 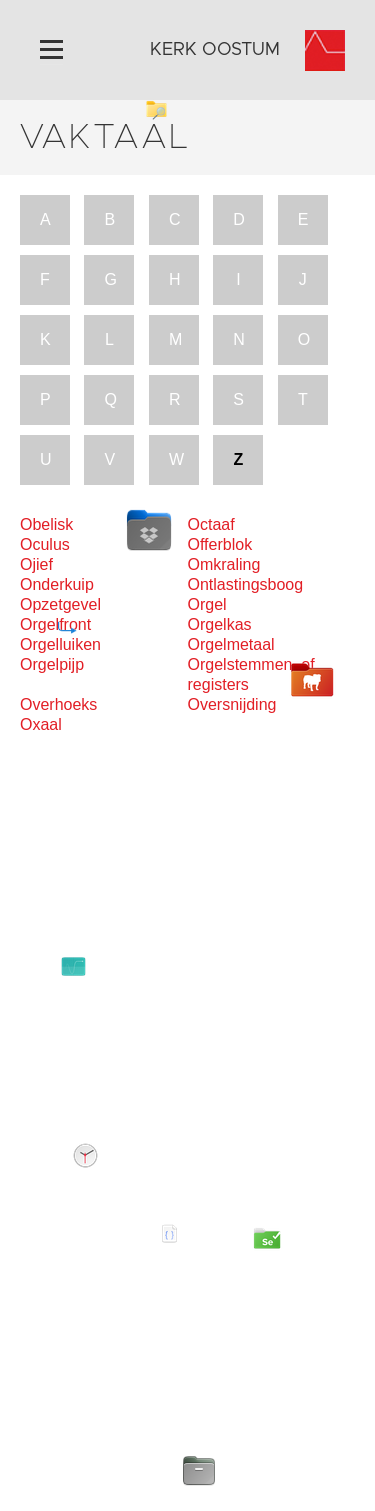 I want to click on open your Dropbox folder, so click(x=149, y=530).